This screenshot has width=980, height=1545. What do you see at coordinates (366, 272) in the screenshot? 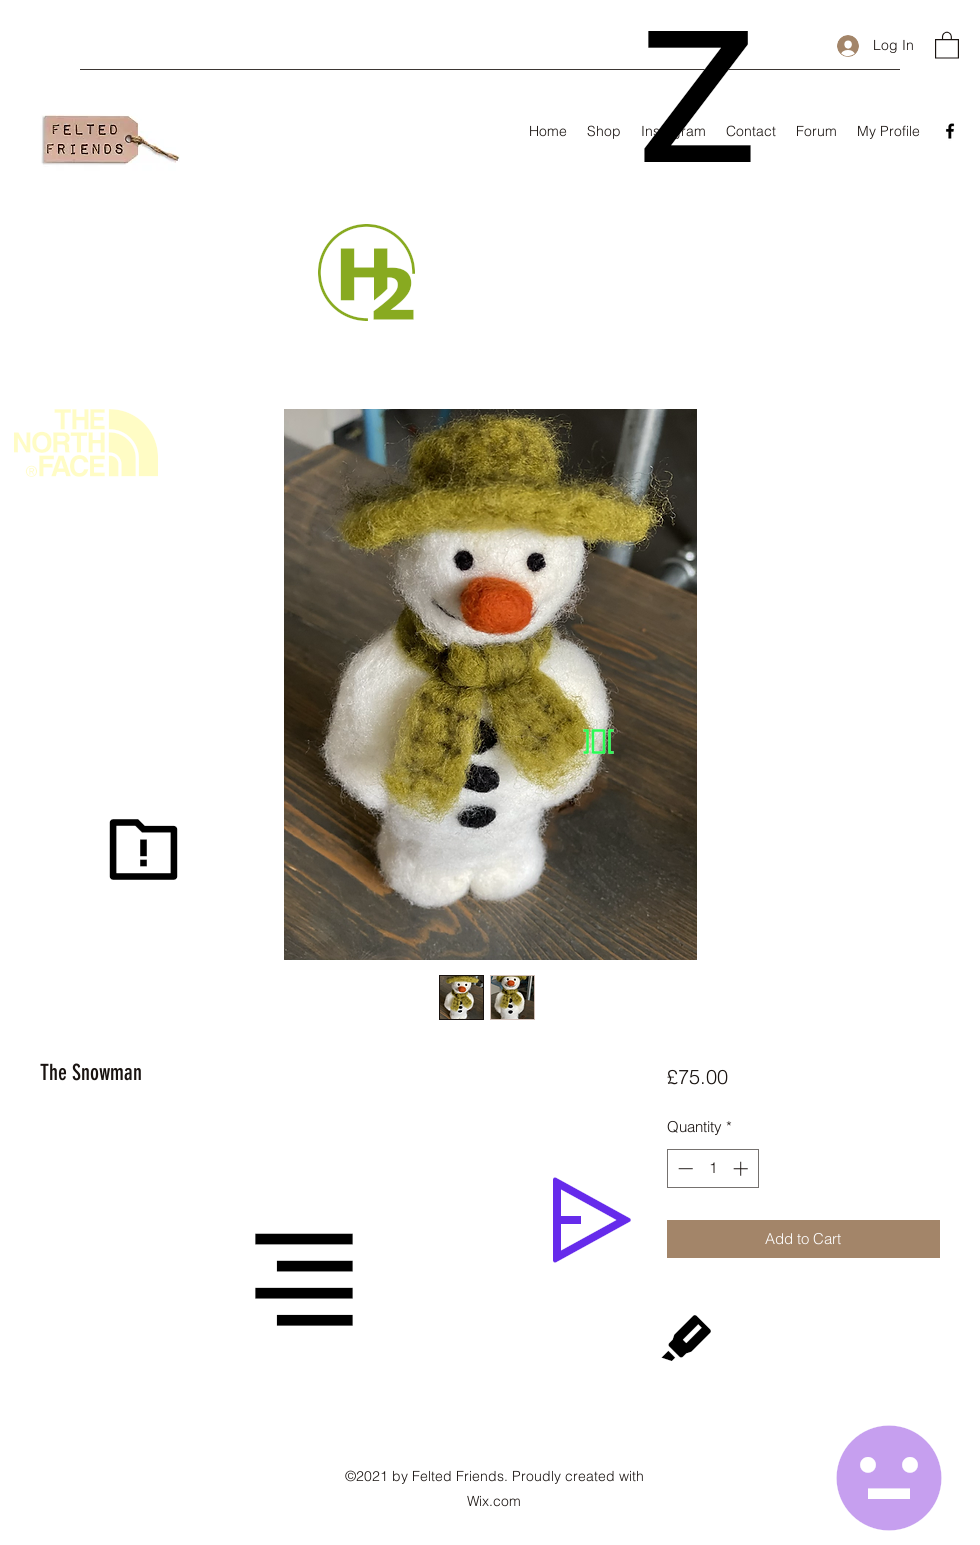
I see `h2 database logo` at bounding box center [366, 272].